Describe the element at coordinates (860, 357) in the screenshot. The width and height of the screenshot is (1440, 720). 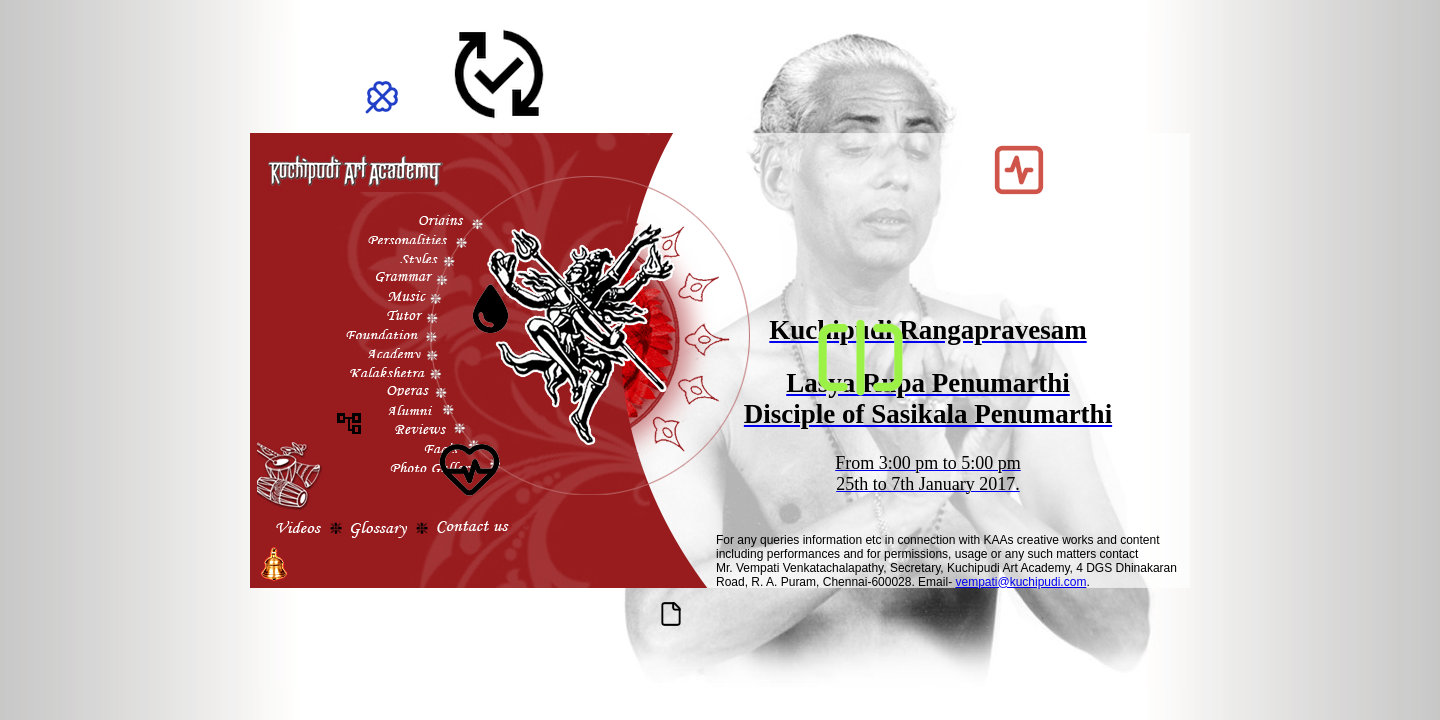
I see `split view horizontally` at that location.